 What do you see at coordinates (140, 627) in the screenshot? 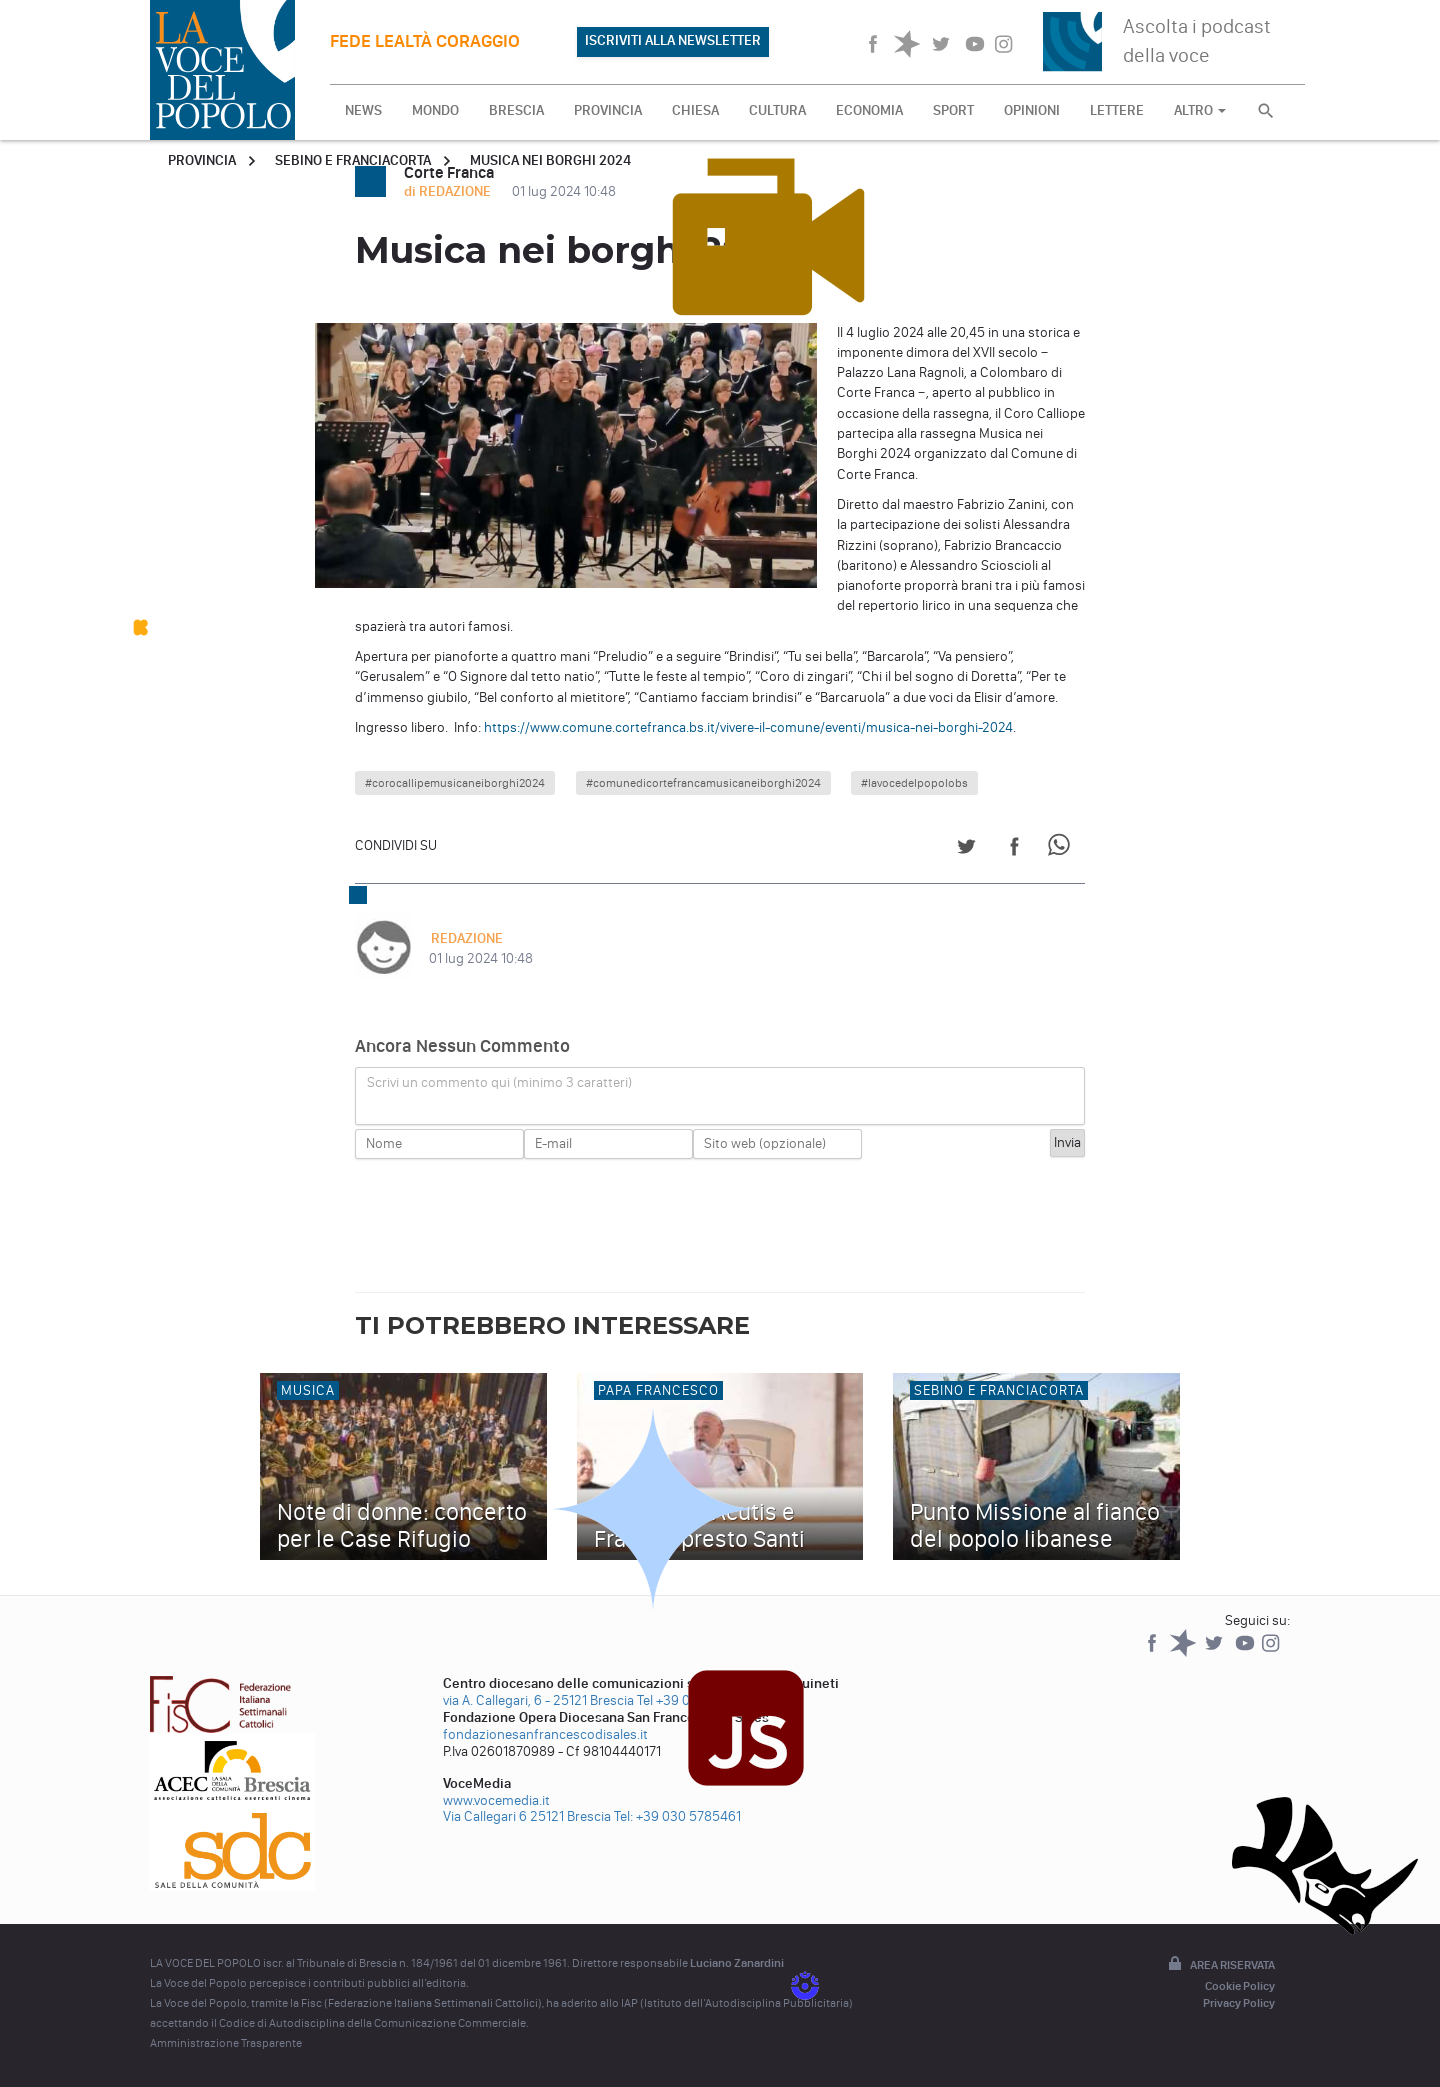
I see `link to Kickstarter profile or campaign` at bounding box center [140, 627].